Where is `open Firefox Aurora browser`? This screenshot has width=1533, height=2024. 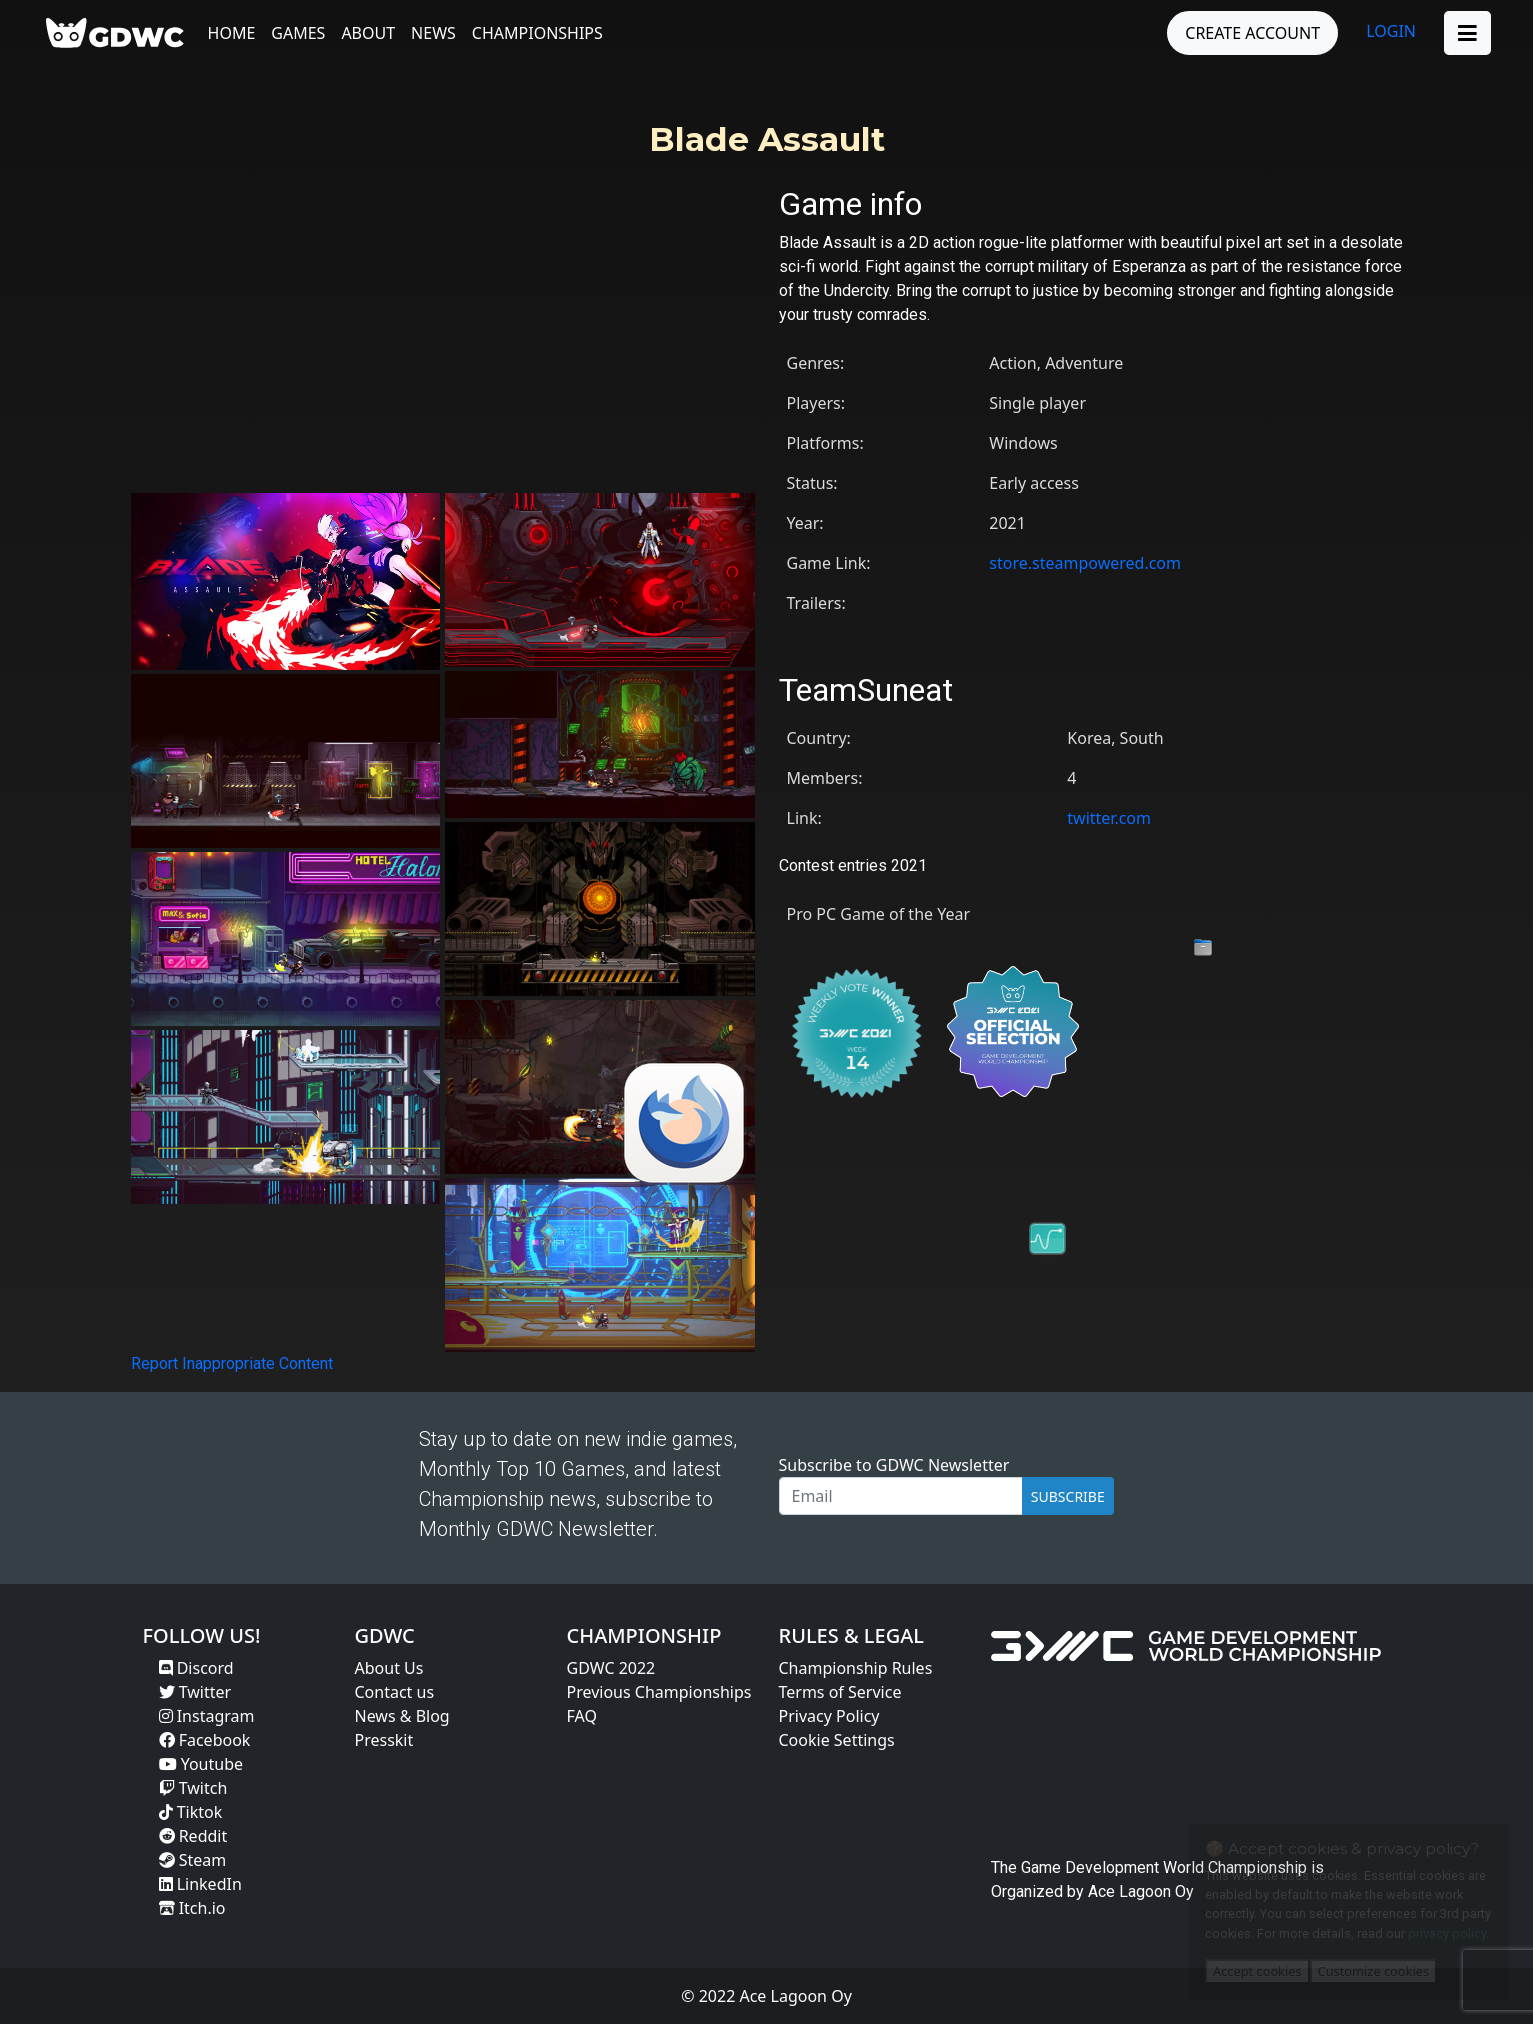
open Firefox Aurora browser is located at coordinates (684, 1123).